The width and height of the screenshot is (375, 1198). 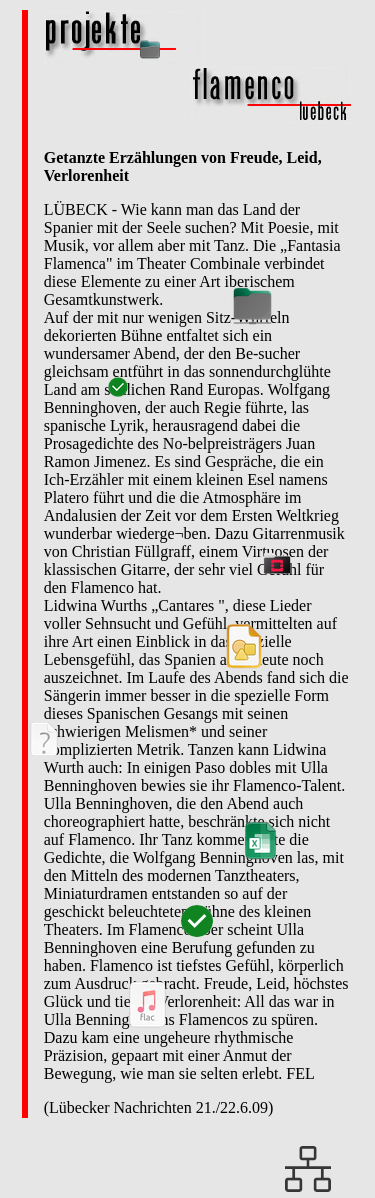 What do you see at coordinates (277, 564) in the screenshot?
I see `open openstack project folder` at bounding box center [277, 564].